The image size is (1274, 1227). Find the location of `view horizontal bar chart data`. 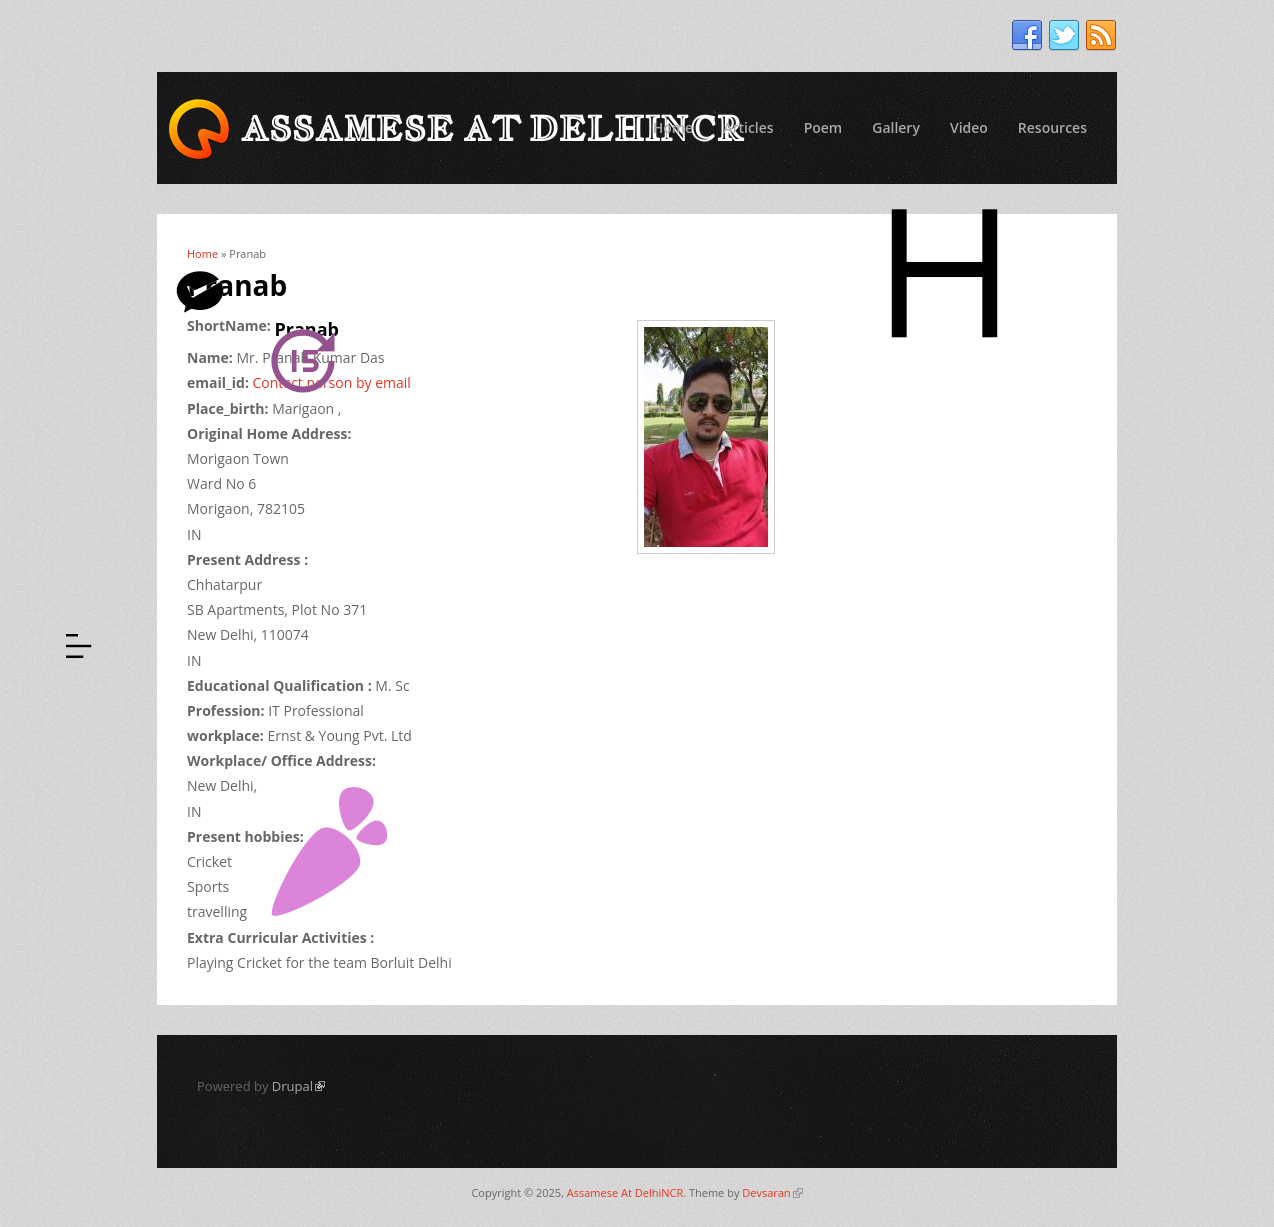

view horizontal bar chart data is located at coordinates (78, 646).